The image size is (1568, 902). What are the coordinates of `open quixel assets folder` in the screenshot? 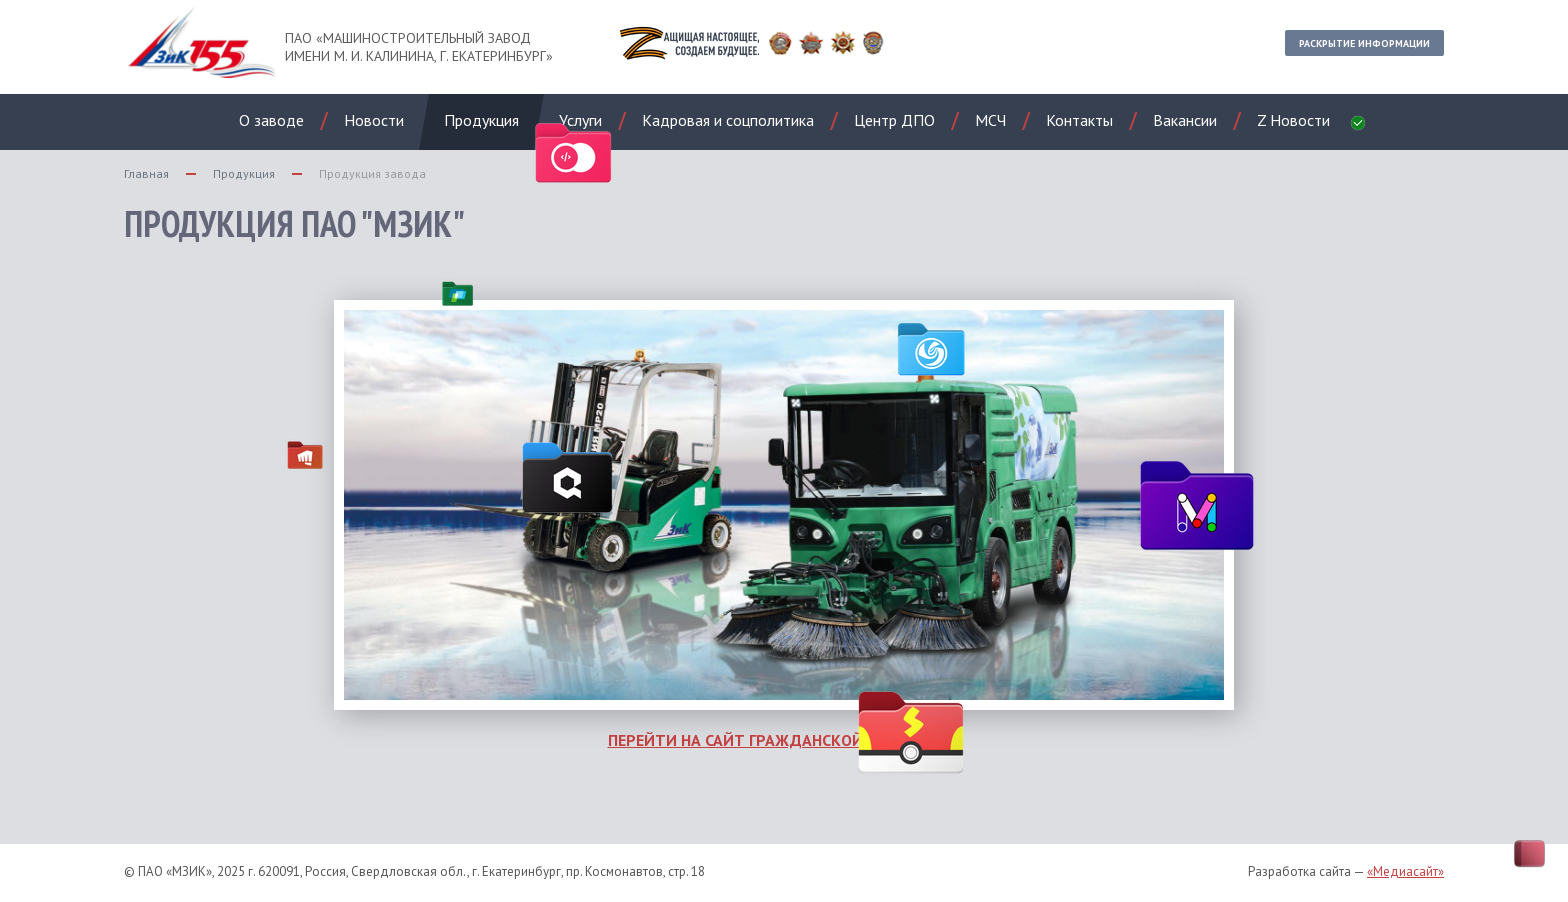 It's located at (567, 480).